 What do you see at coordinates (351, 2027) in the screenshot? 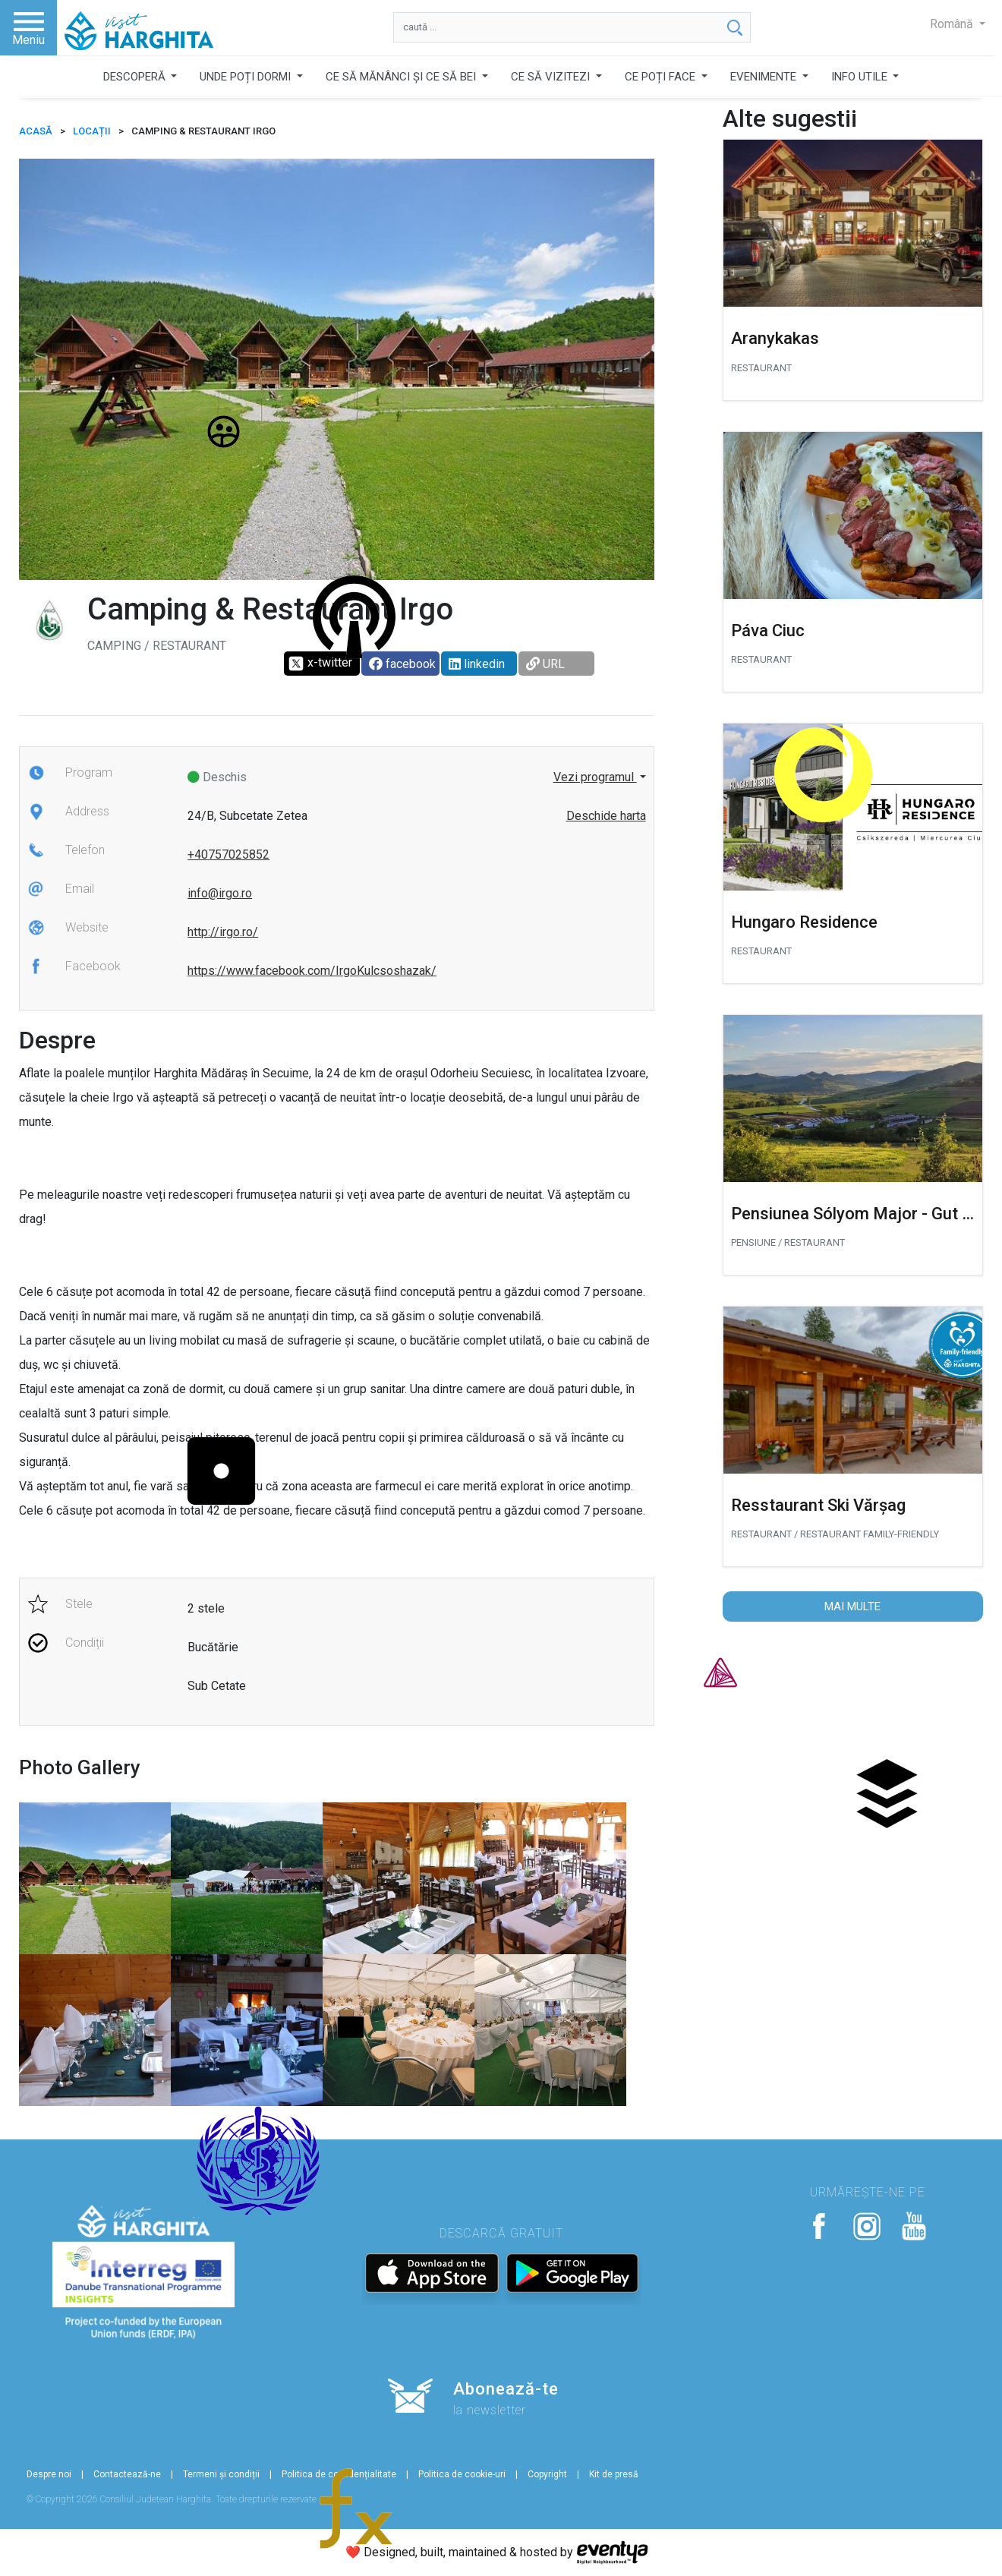
I see `select a rectangular shape tool` at bounding box center [351, 2027].